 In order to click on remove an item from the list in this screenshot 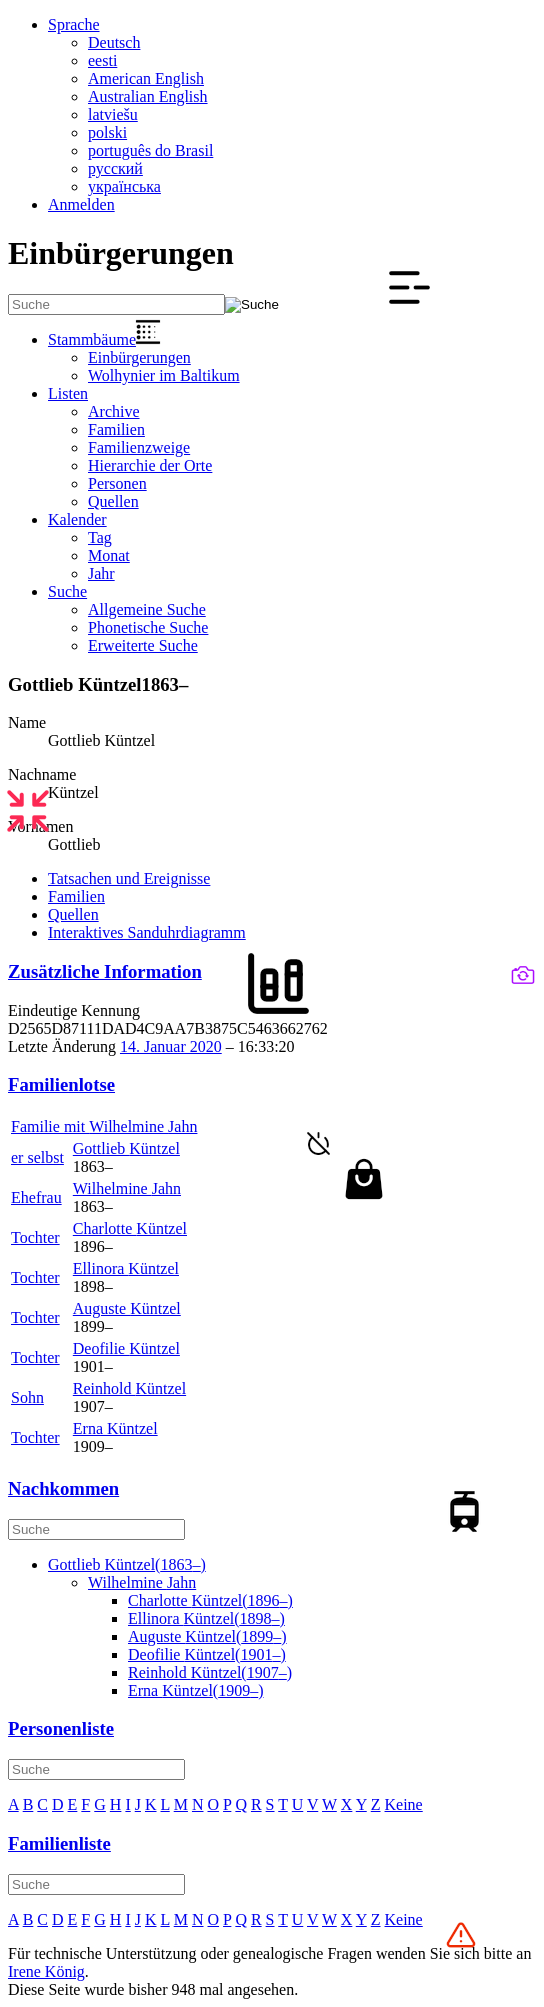, I will do `click(409, 287)`.